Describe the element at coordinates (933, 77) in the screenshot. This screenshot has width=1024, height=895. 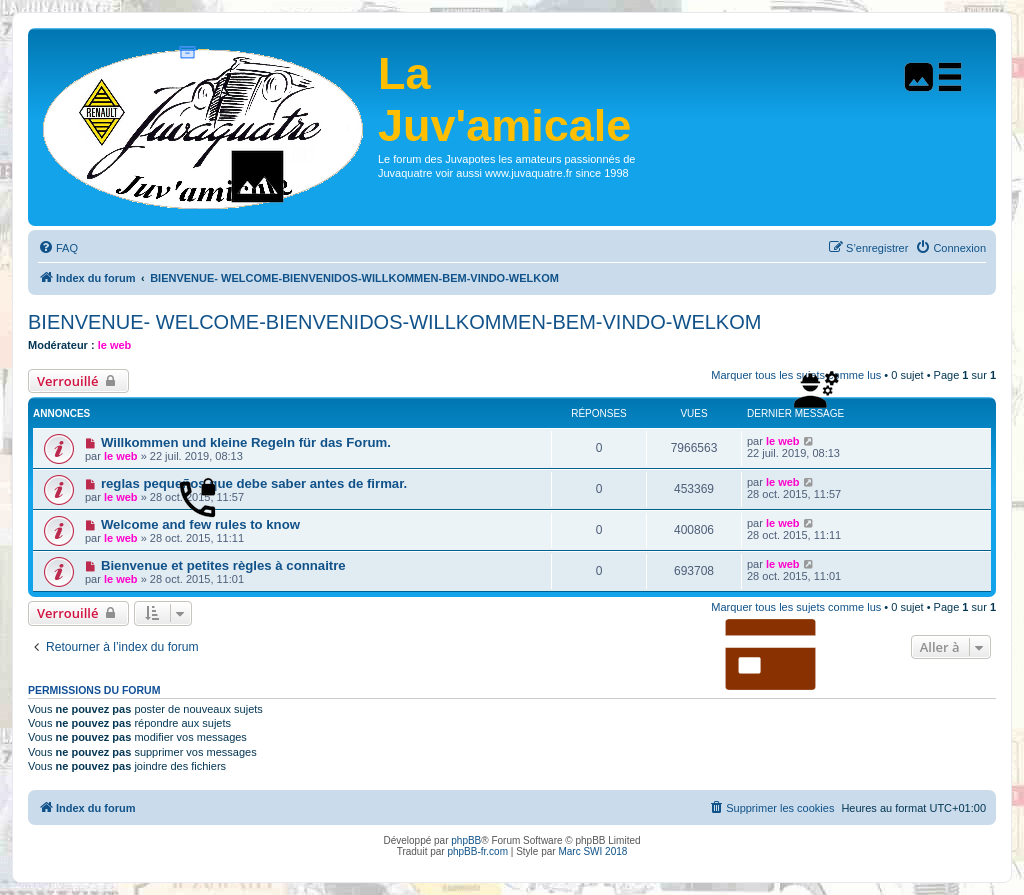
I see `view article or media with thumbnail preview` at that location.